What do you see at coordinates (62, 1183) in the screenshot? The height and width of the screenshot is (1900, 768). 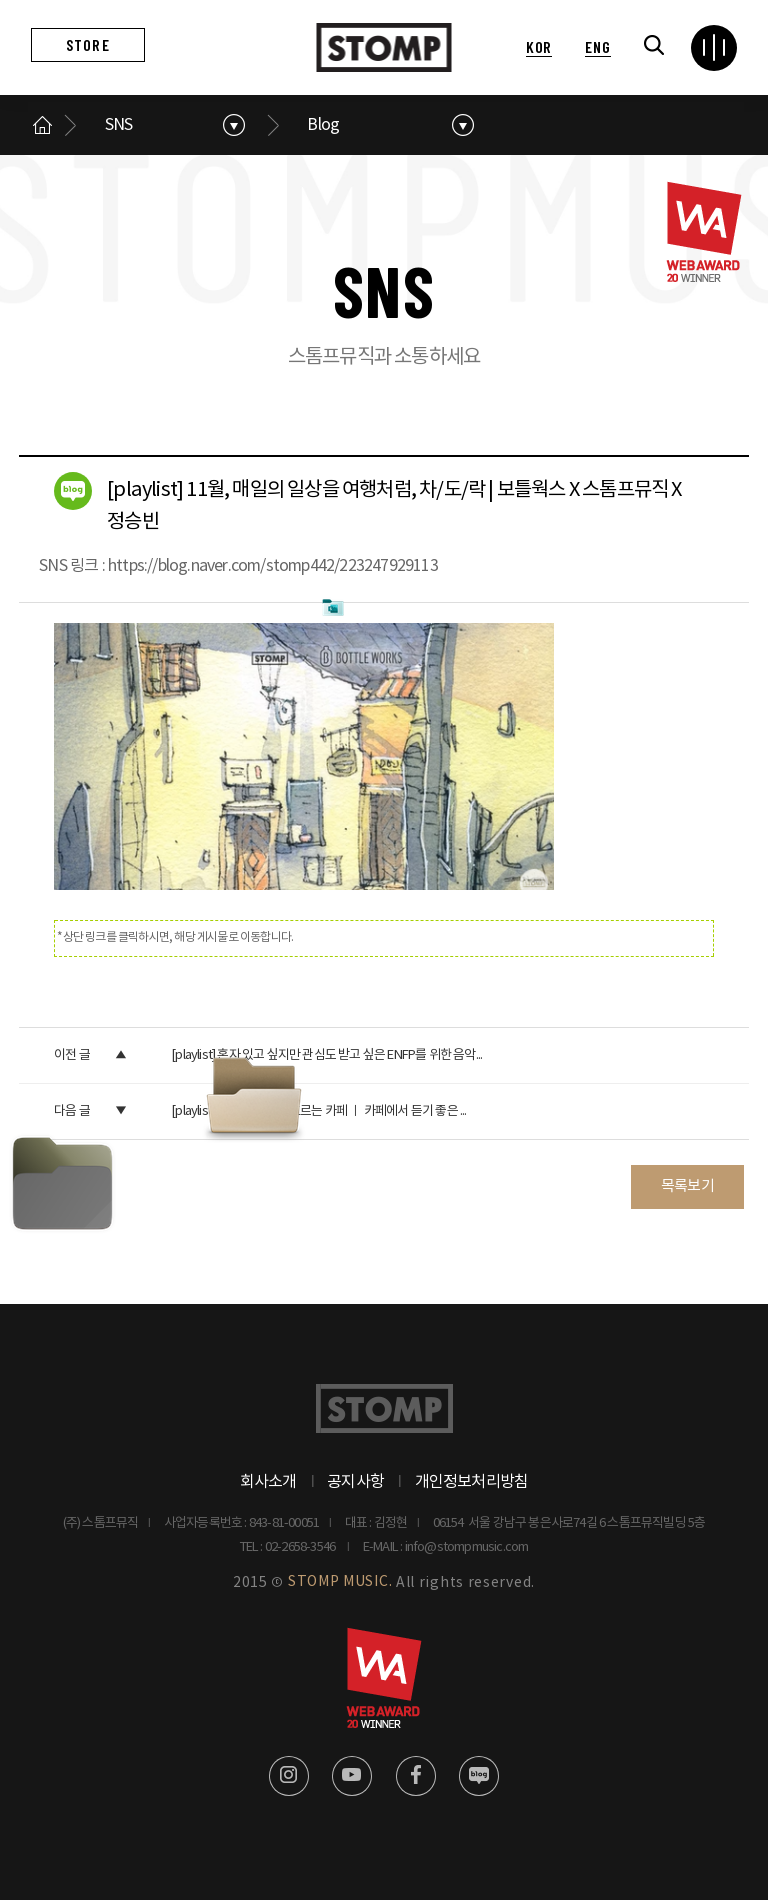 I see `indicates a valid drop target for dragging files` at bounding box center [62, 1183].